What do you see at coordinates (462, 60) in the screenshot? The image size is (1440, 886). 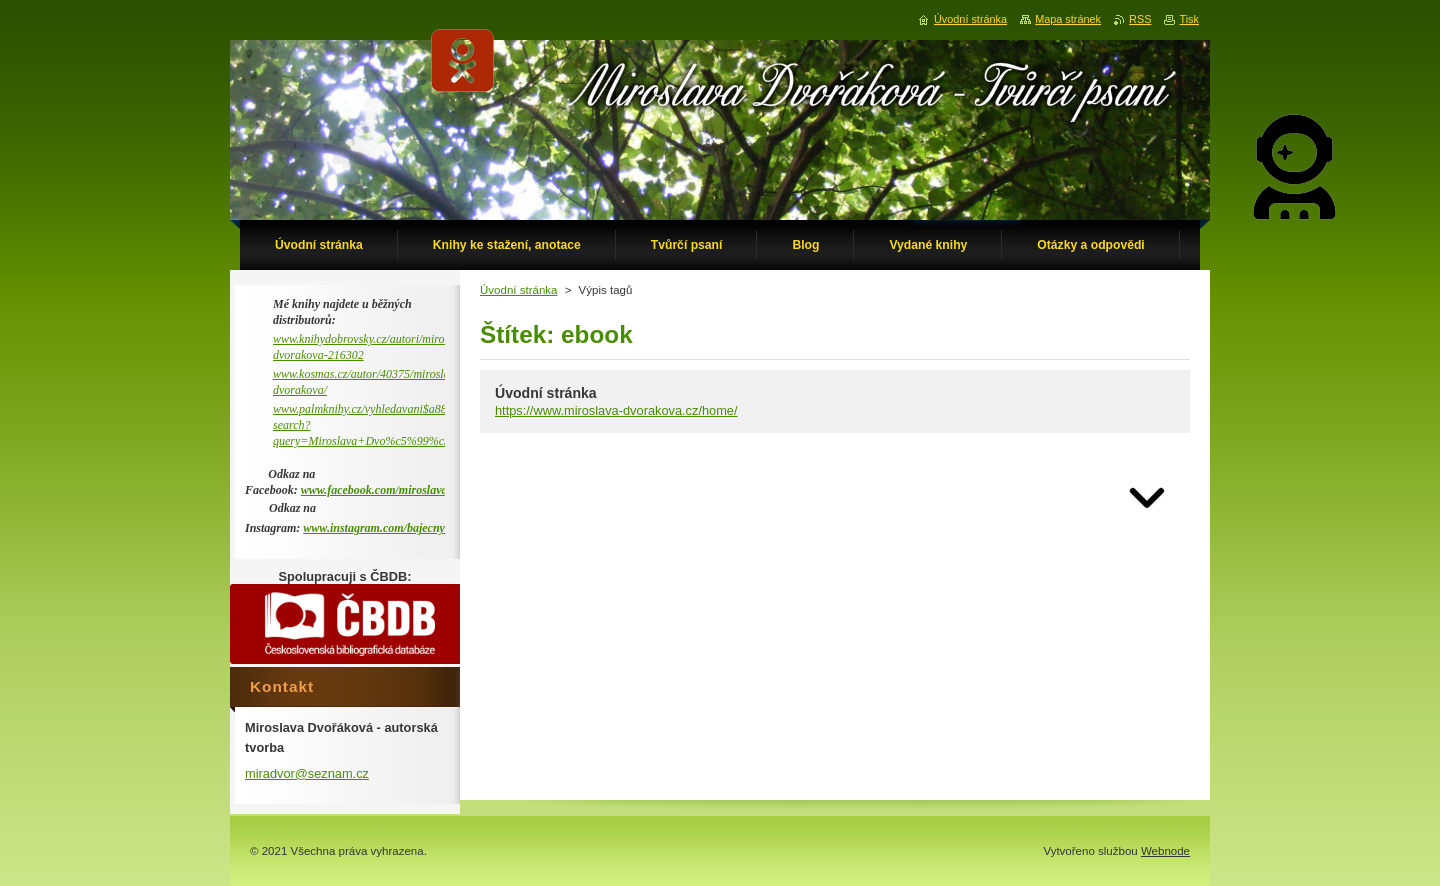 I see `open odnoklassniki social network app` at bounding box center [462, 60].